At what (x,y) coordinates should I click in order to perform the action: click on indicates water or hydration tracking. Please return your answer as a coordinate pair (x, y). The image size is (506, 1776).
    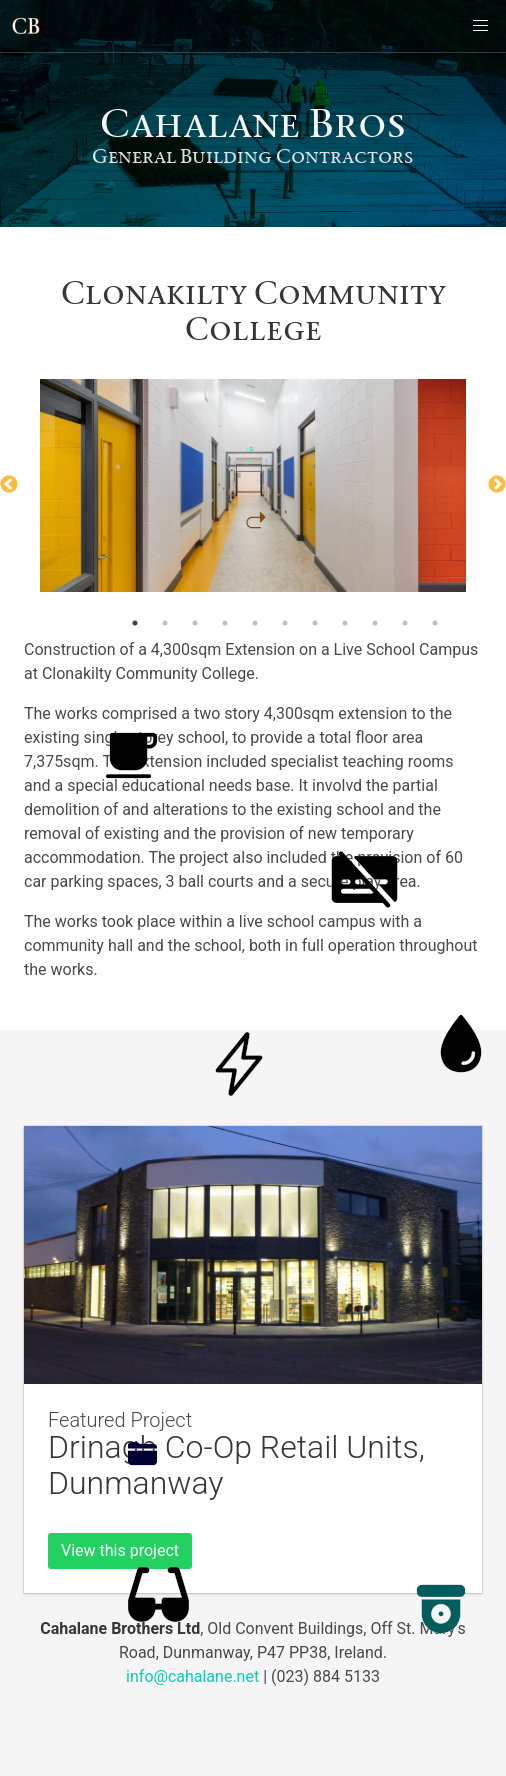
    Looking at the image, I should click on (461, 1043).